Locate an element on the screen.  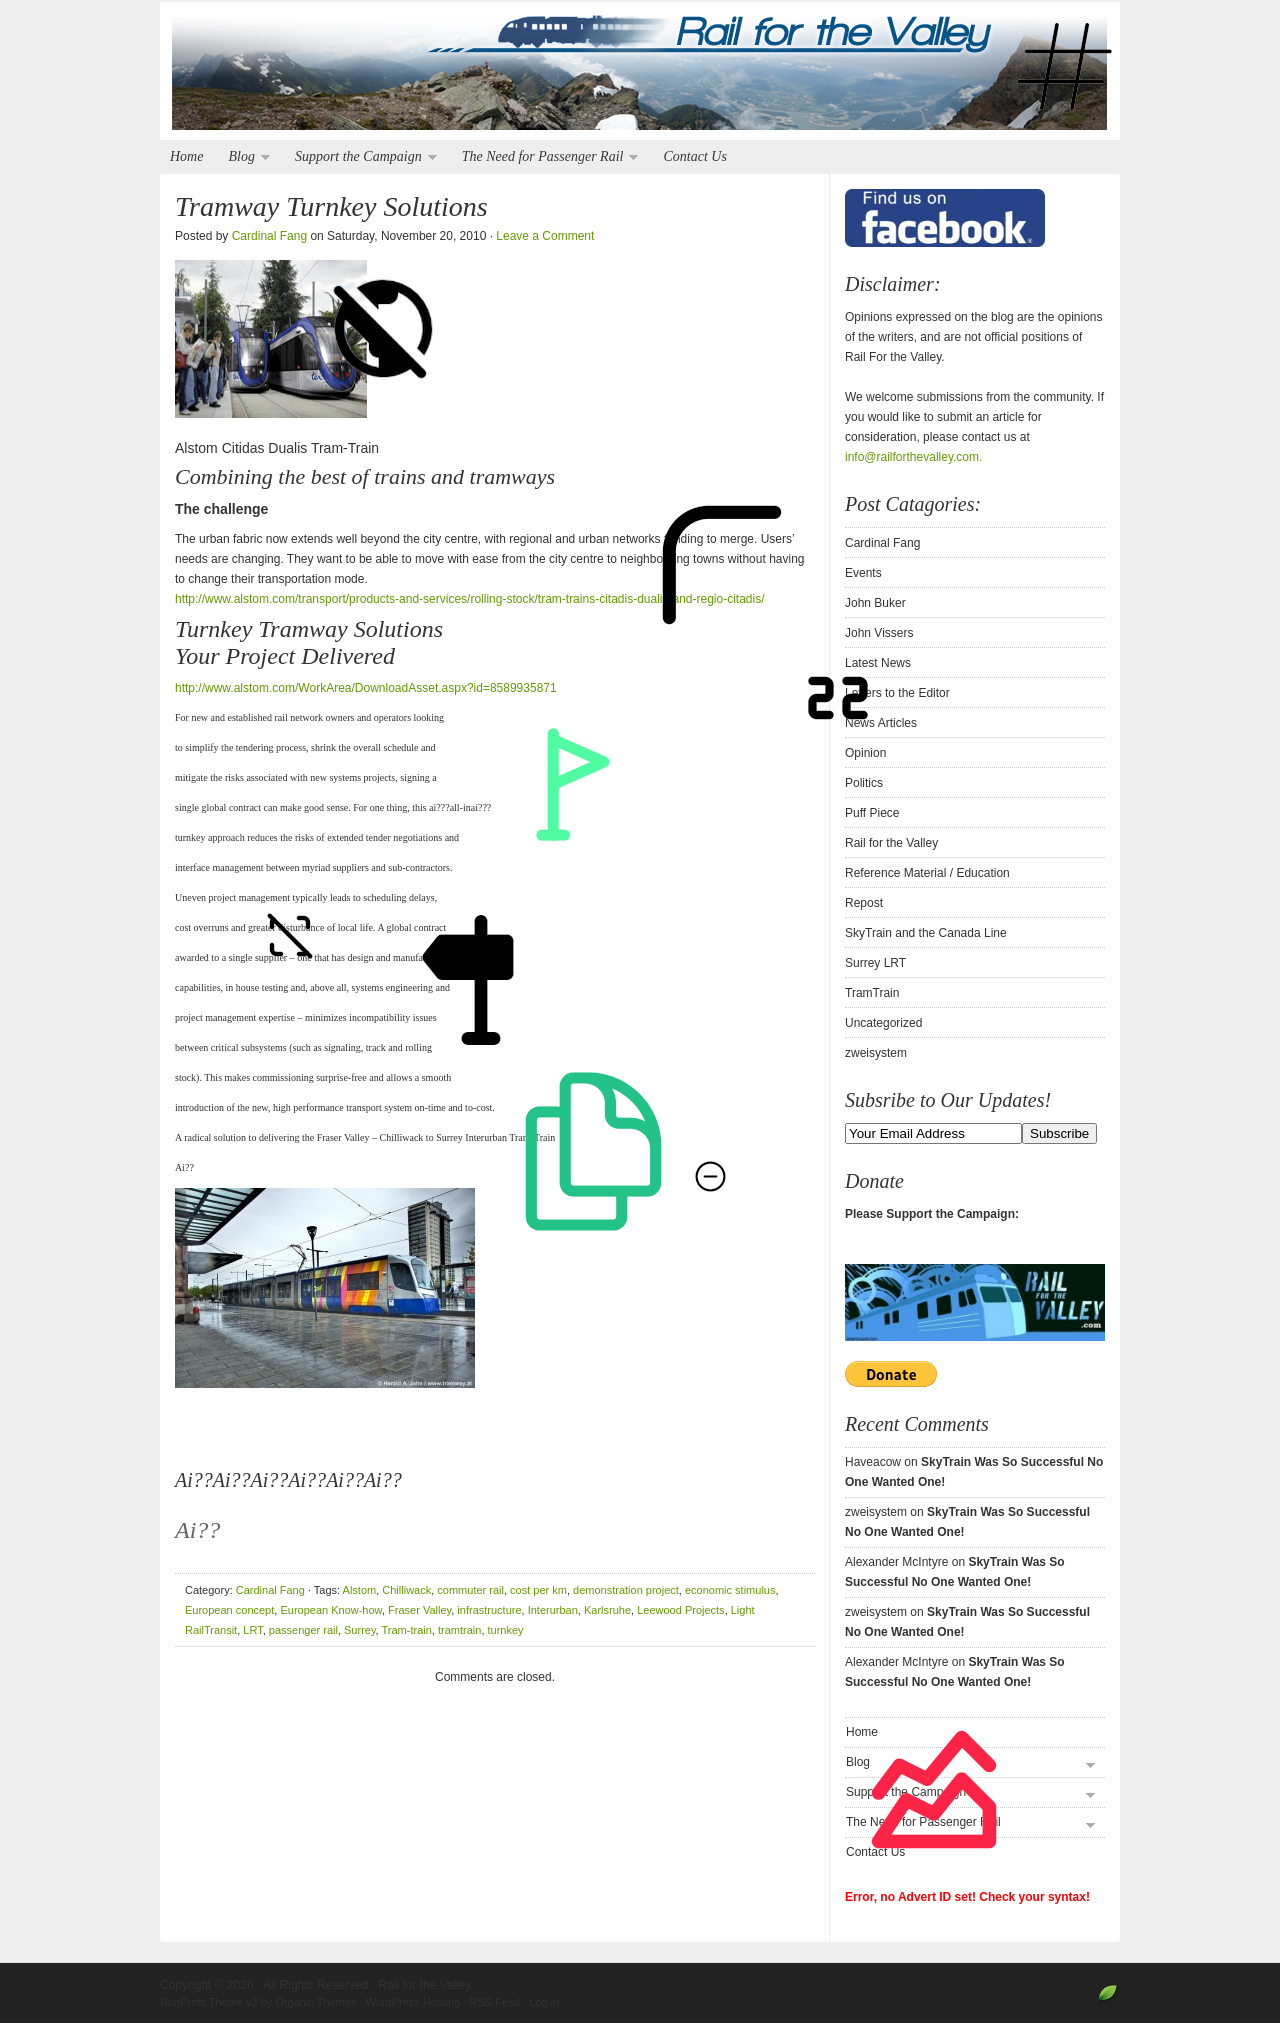
view or browse hashtags is located at coordinates (1064, 66).